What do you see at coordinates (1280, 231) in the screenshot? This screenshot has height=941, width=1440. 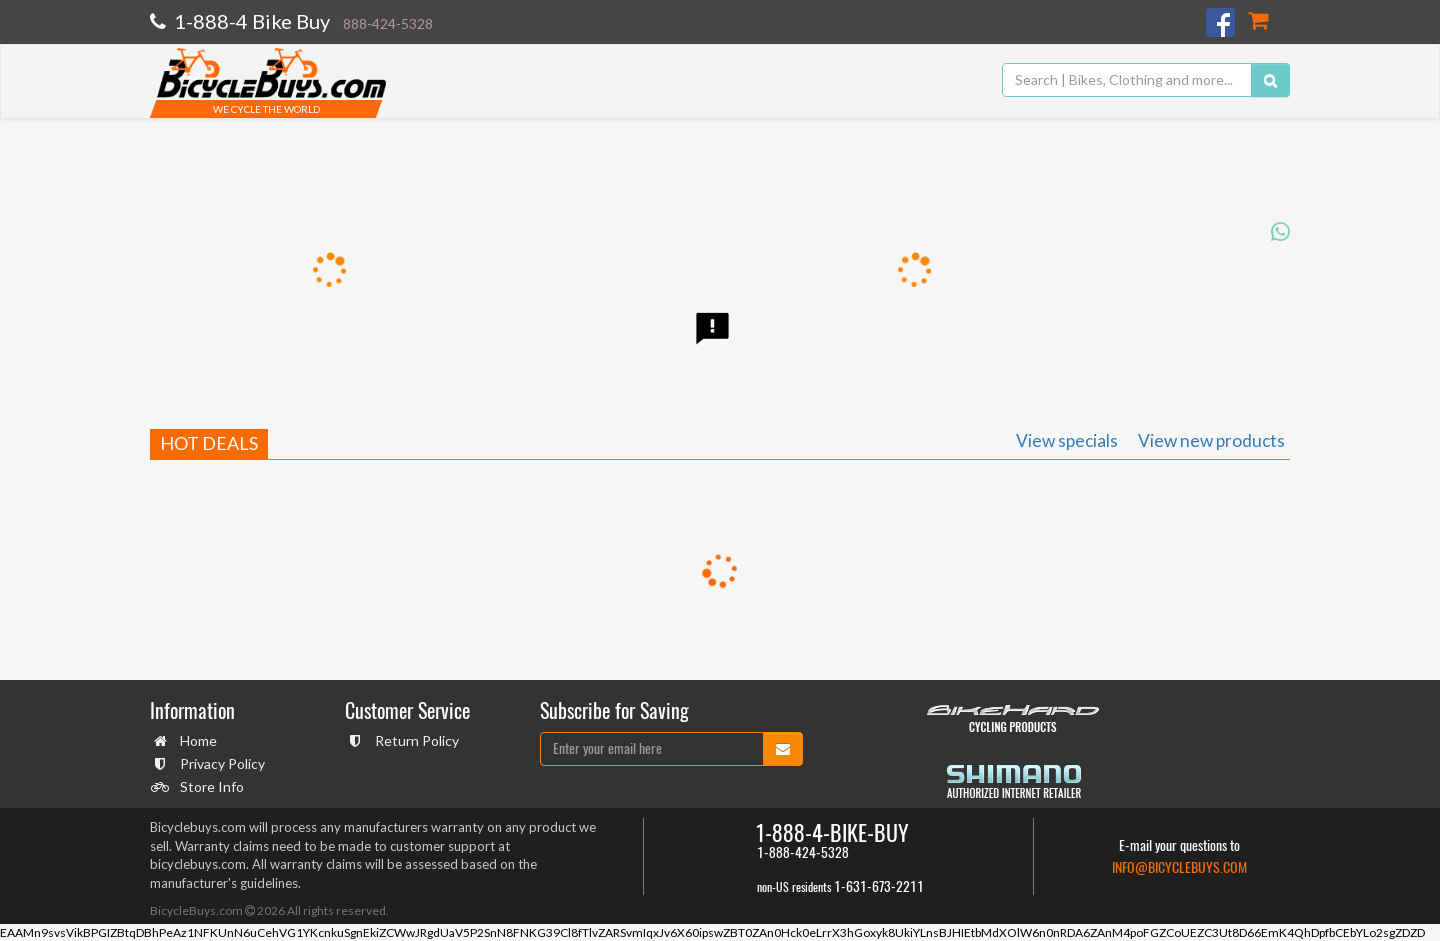 I see `open WhatsApp messaging app` at bounding box center [1280, 231].